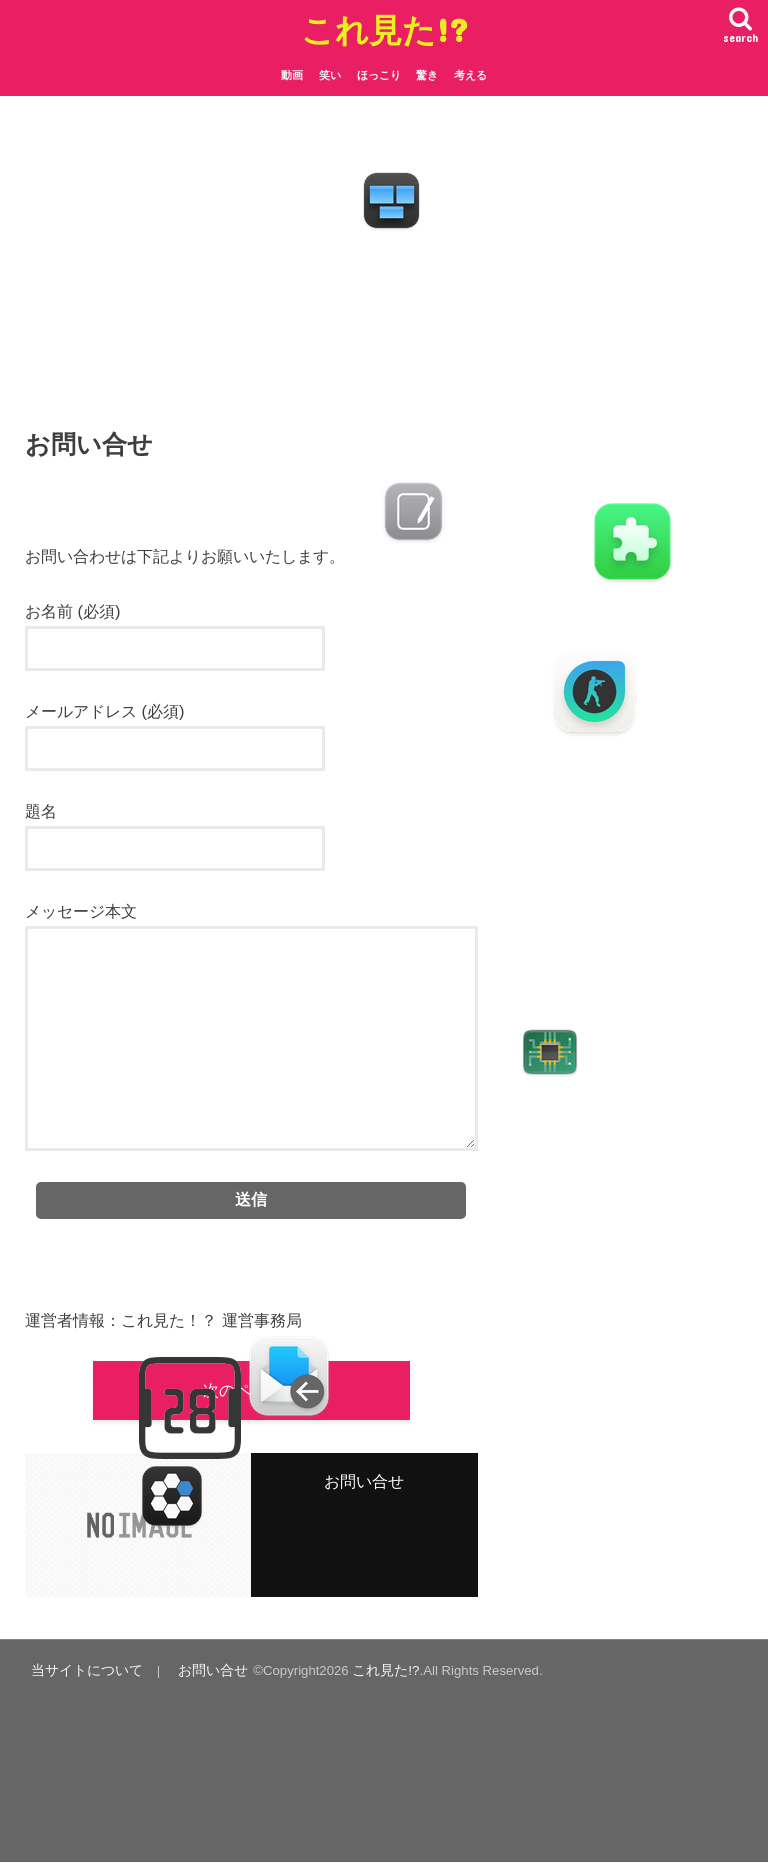 The width and height of the screenshot is (768, 1863). I want to click on import contacts or data into kontact, so click(289, 1376).